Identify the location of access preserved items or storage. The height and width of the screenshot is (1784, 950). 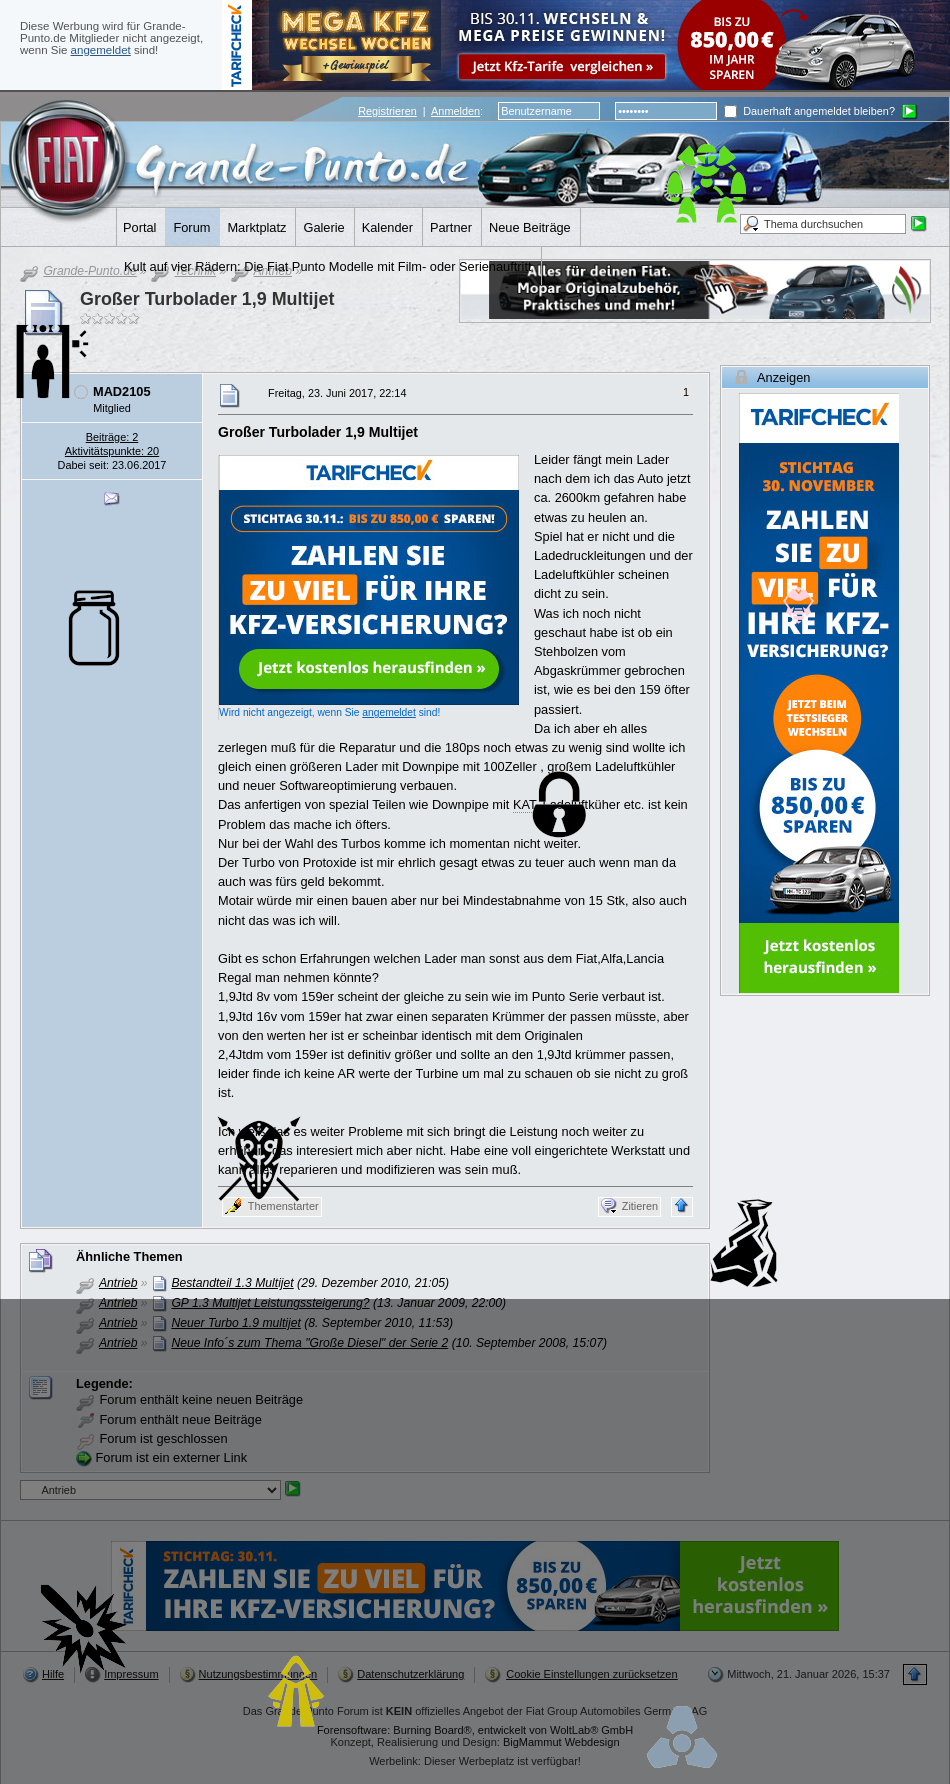
(94, 628).